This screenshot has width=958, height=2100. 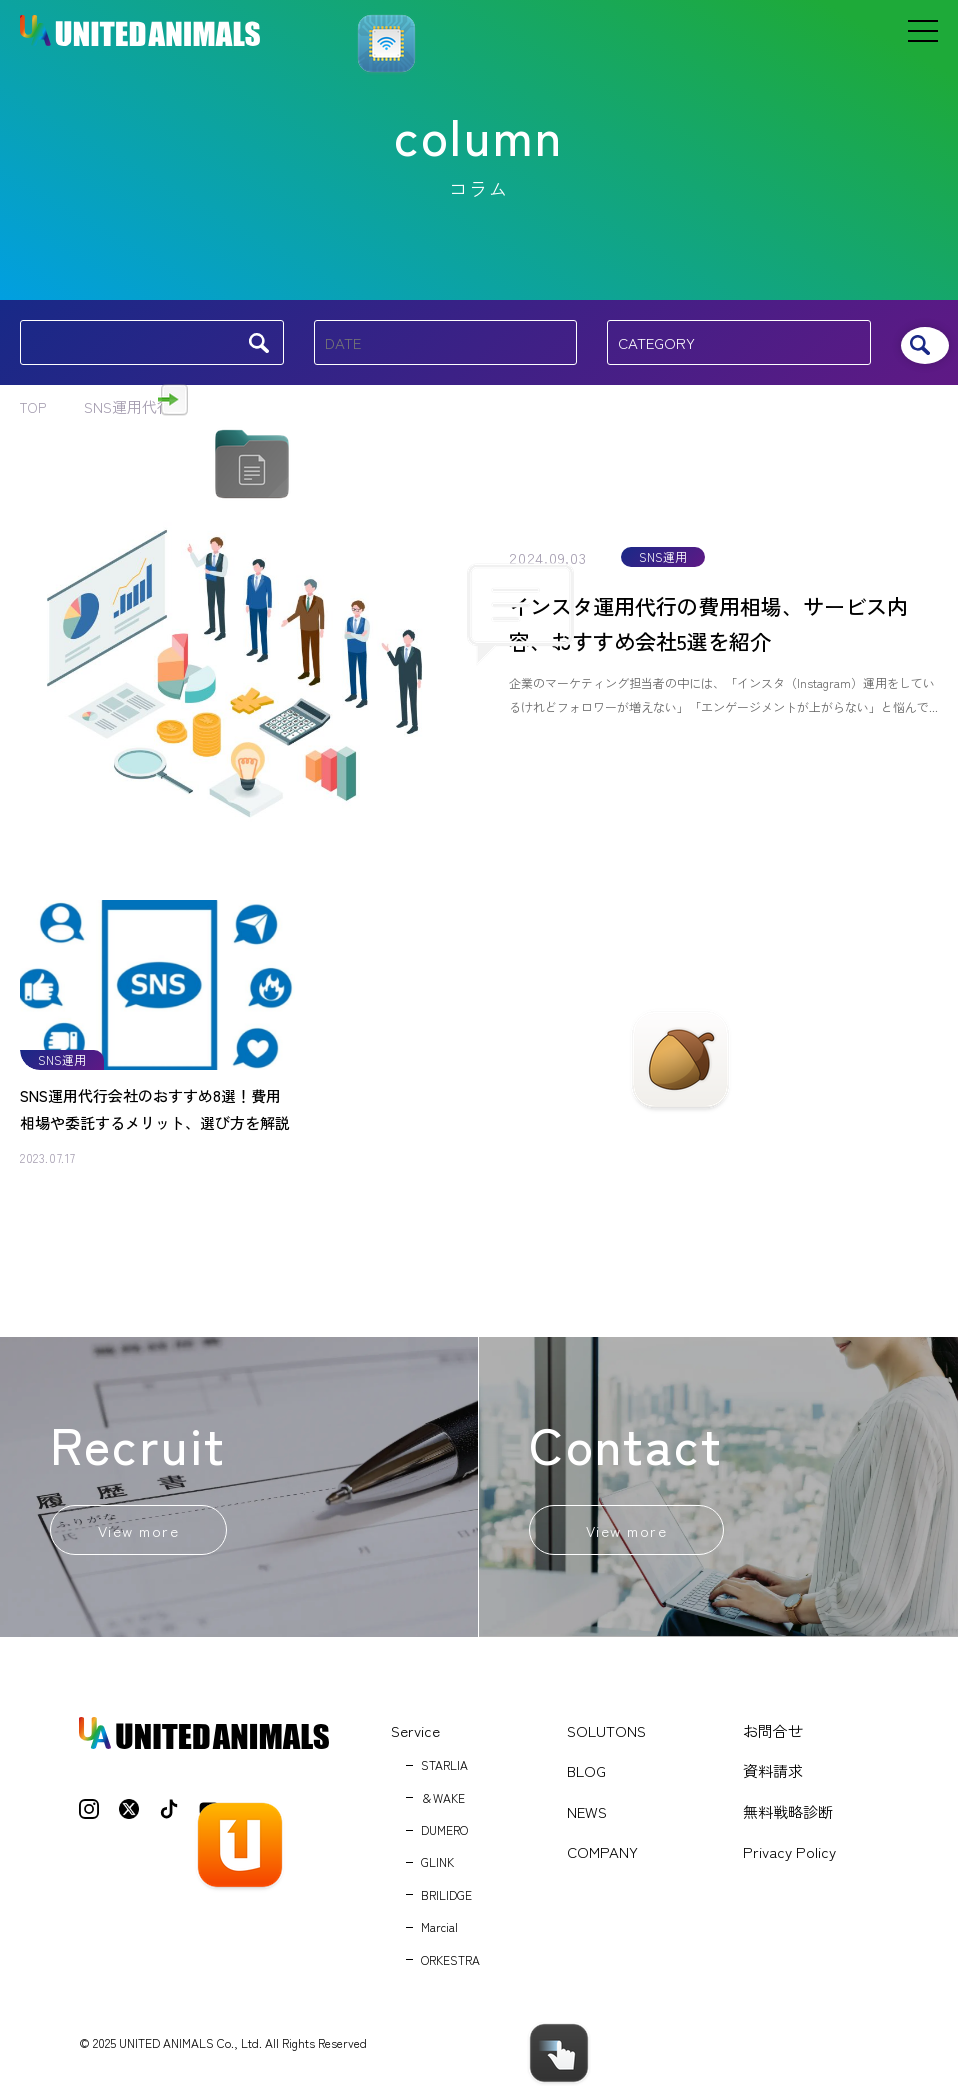 What do you see at coordinates (520, 614) in the screenshot?
I see `neochat messaging app system tray icon` at bounding box center [520, 614].